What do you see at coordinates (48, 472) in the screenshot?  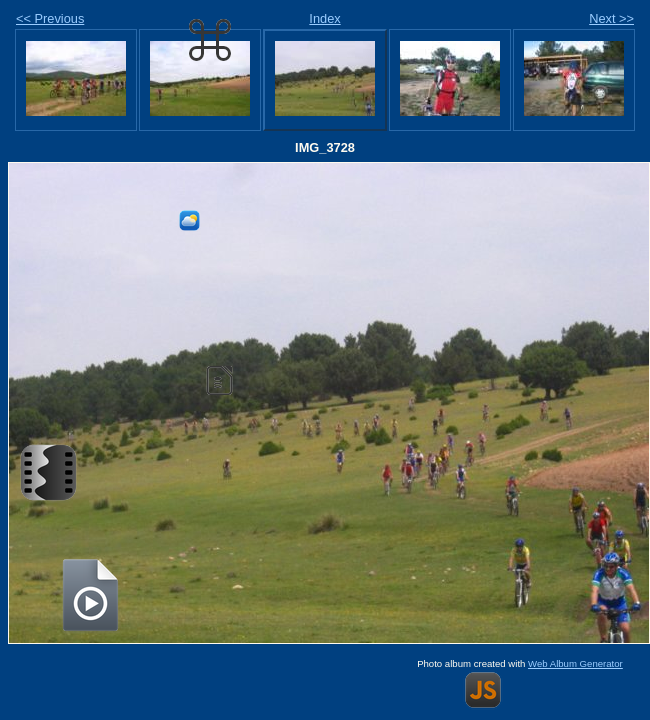 I see `open flowblade video editor` at bounding box center [48, 472].